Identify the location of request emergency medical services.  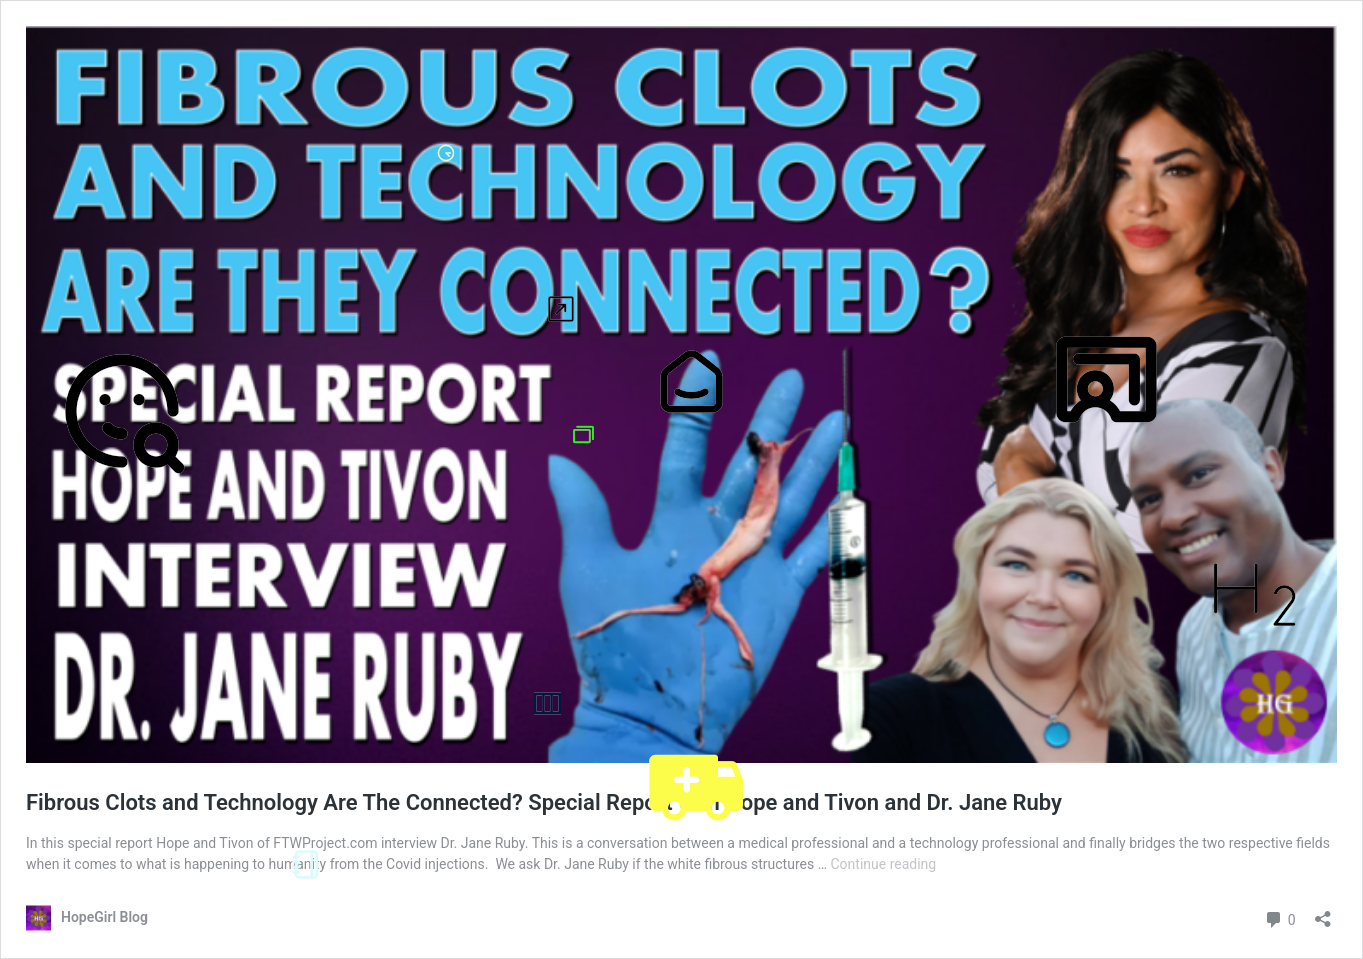
(693, 783).